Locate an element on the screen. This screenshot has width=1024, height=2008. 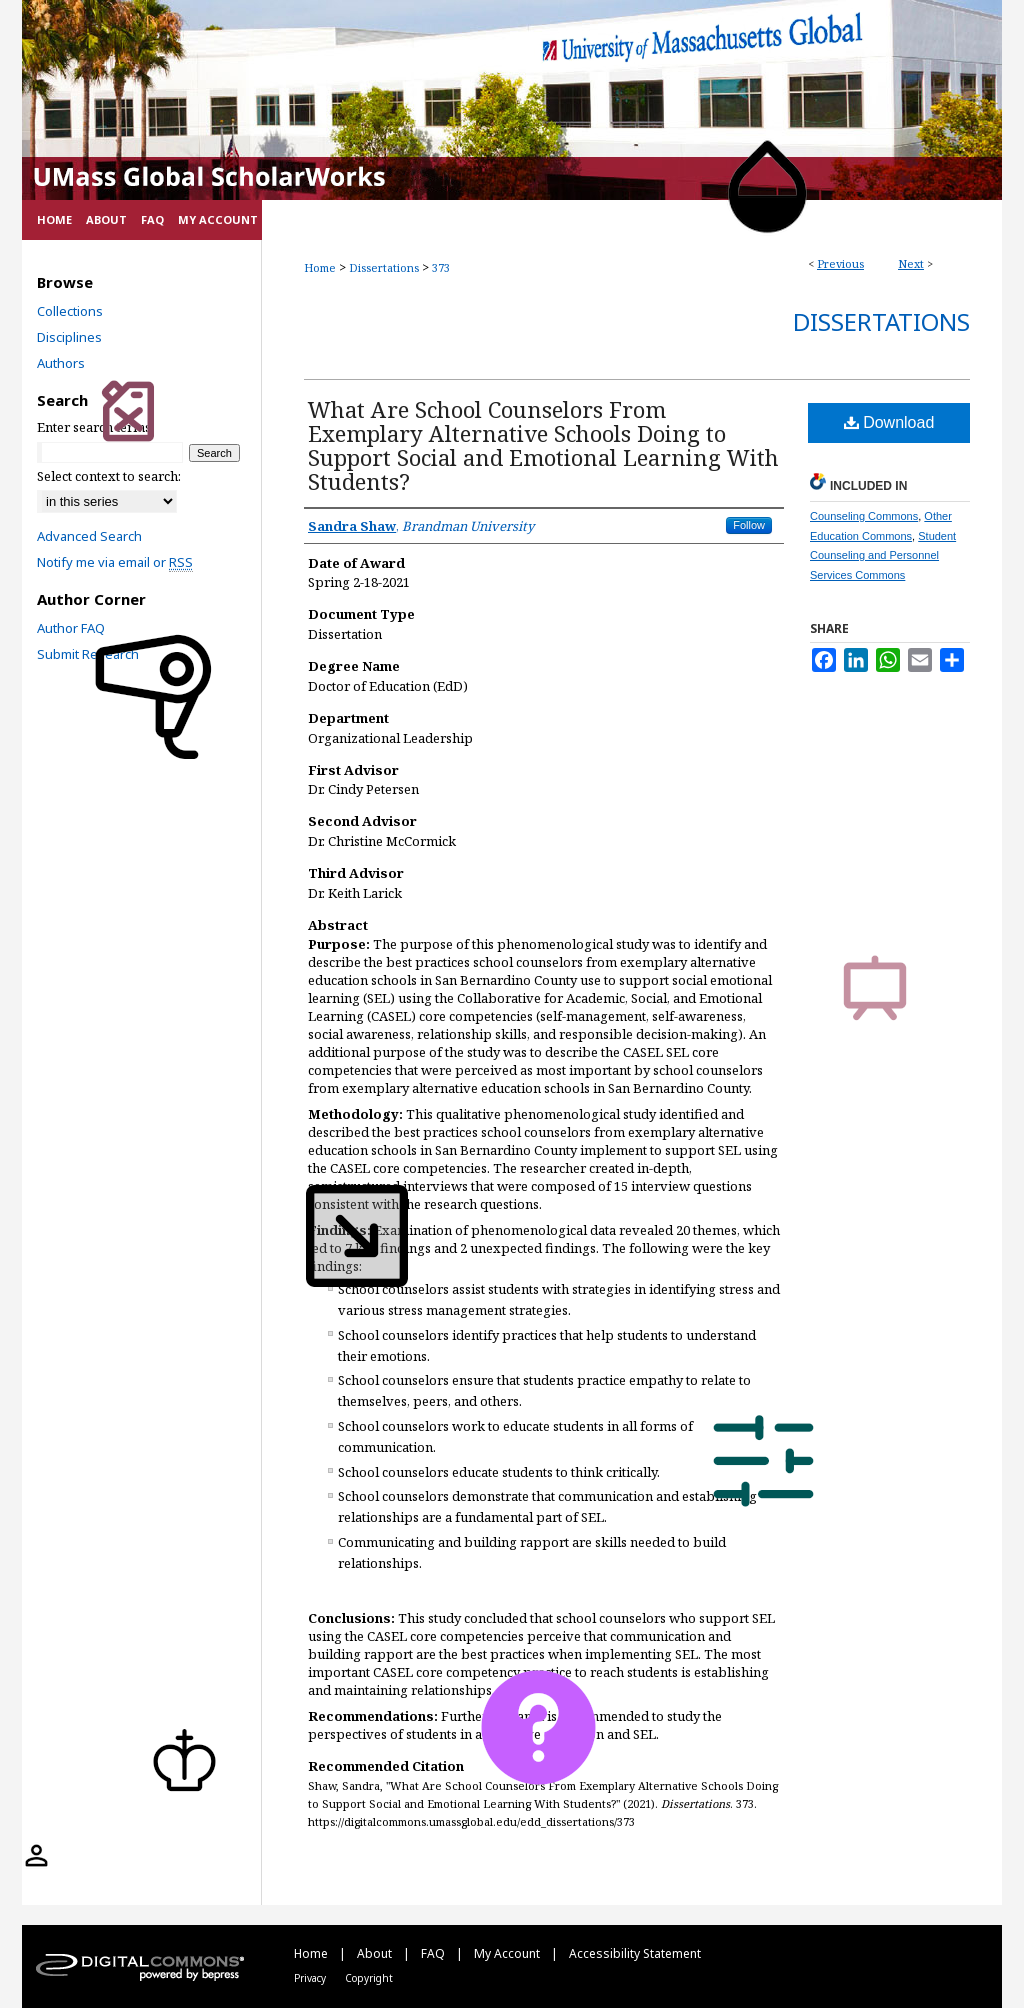
start or view a presentation is located at coordinates (875, 989).